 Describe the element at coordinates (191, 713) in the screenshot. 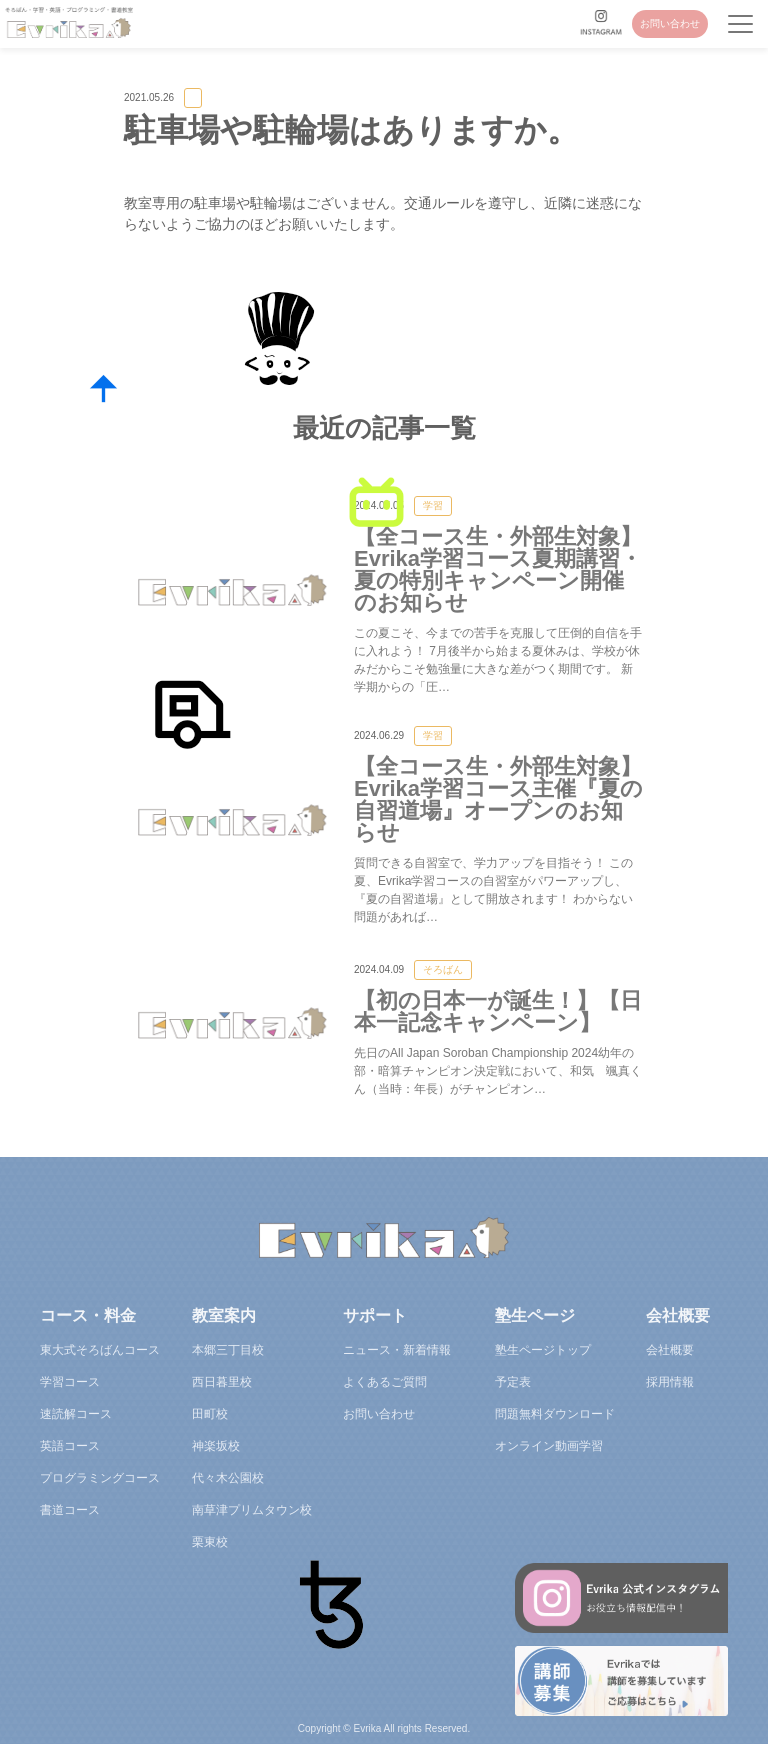

I see `view caravan or RV rental options` at that location.